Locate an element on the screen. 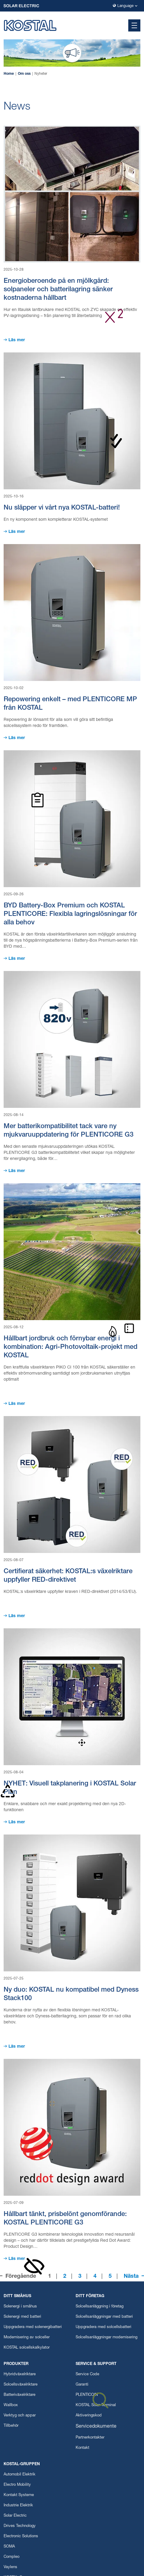 The height and width of the screenshot is (2576, 144). indicates message has been read is located at coordinates (116, 441).